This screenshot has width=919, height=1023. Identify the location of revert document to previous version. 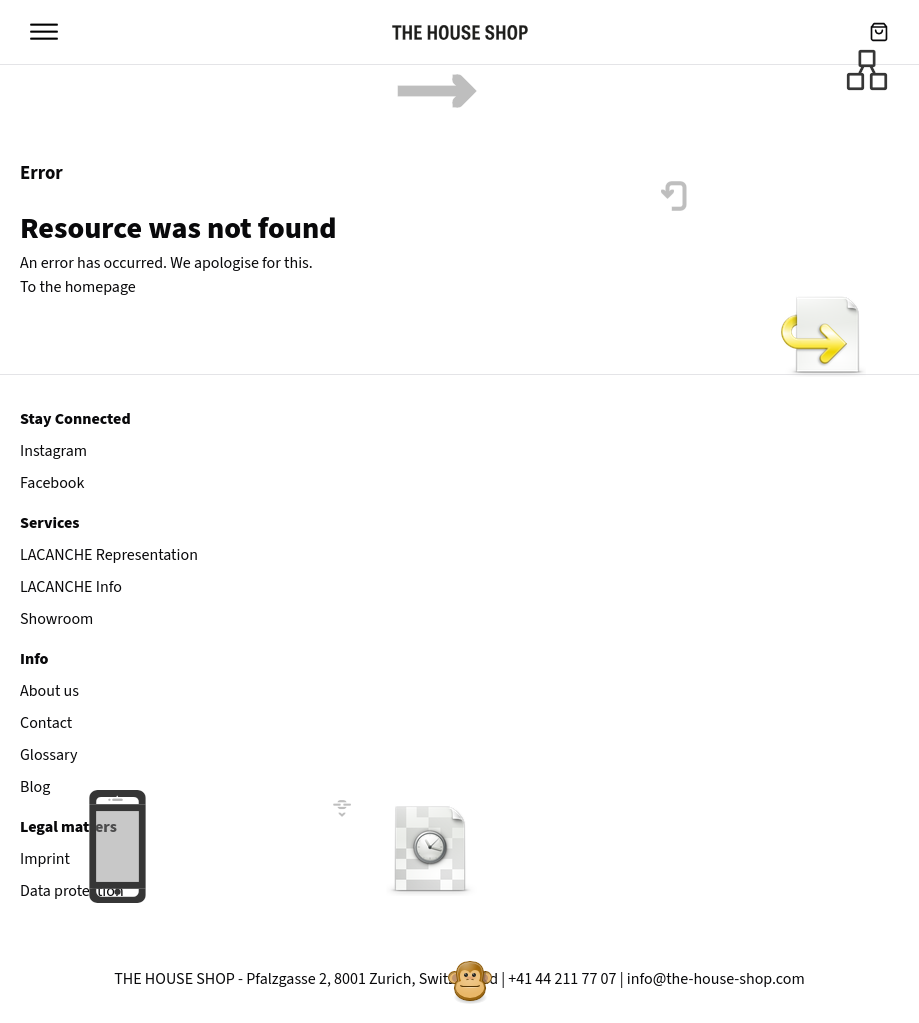
(823, 334).